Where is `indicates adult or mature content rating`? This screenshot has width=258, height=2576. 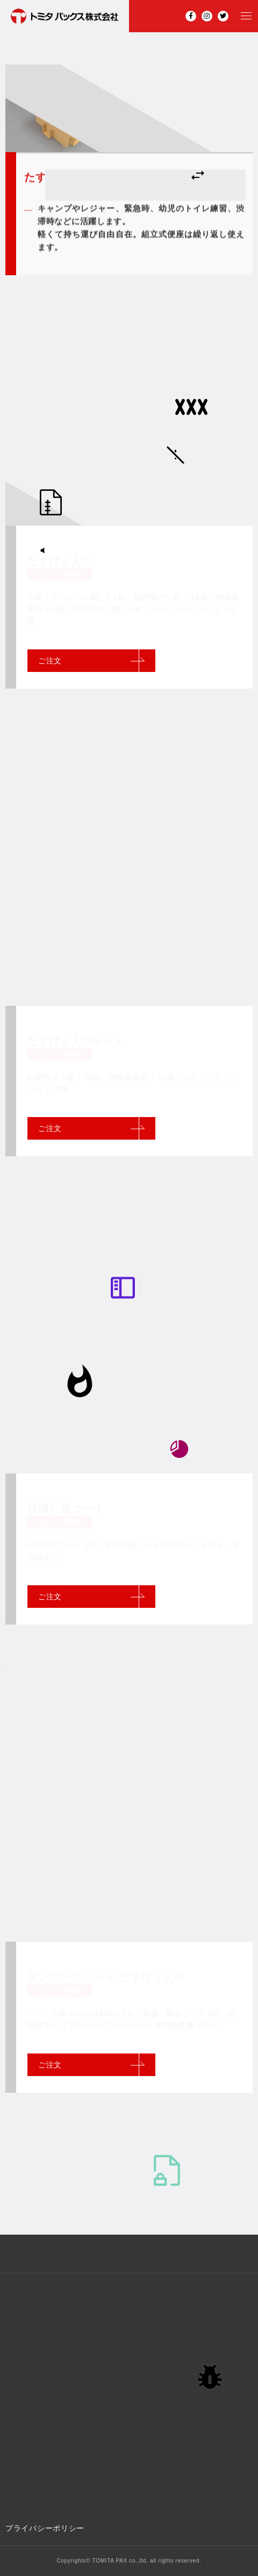
indicates adult or mature content rating is located at coordinates (191, 407).